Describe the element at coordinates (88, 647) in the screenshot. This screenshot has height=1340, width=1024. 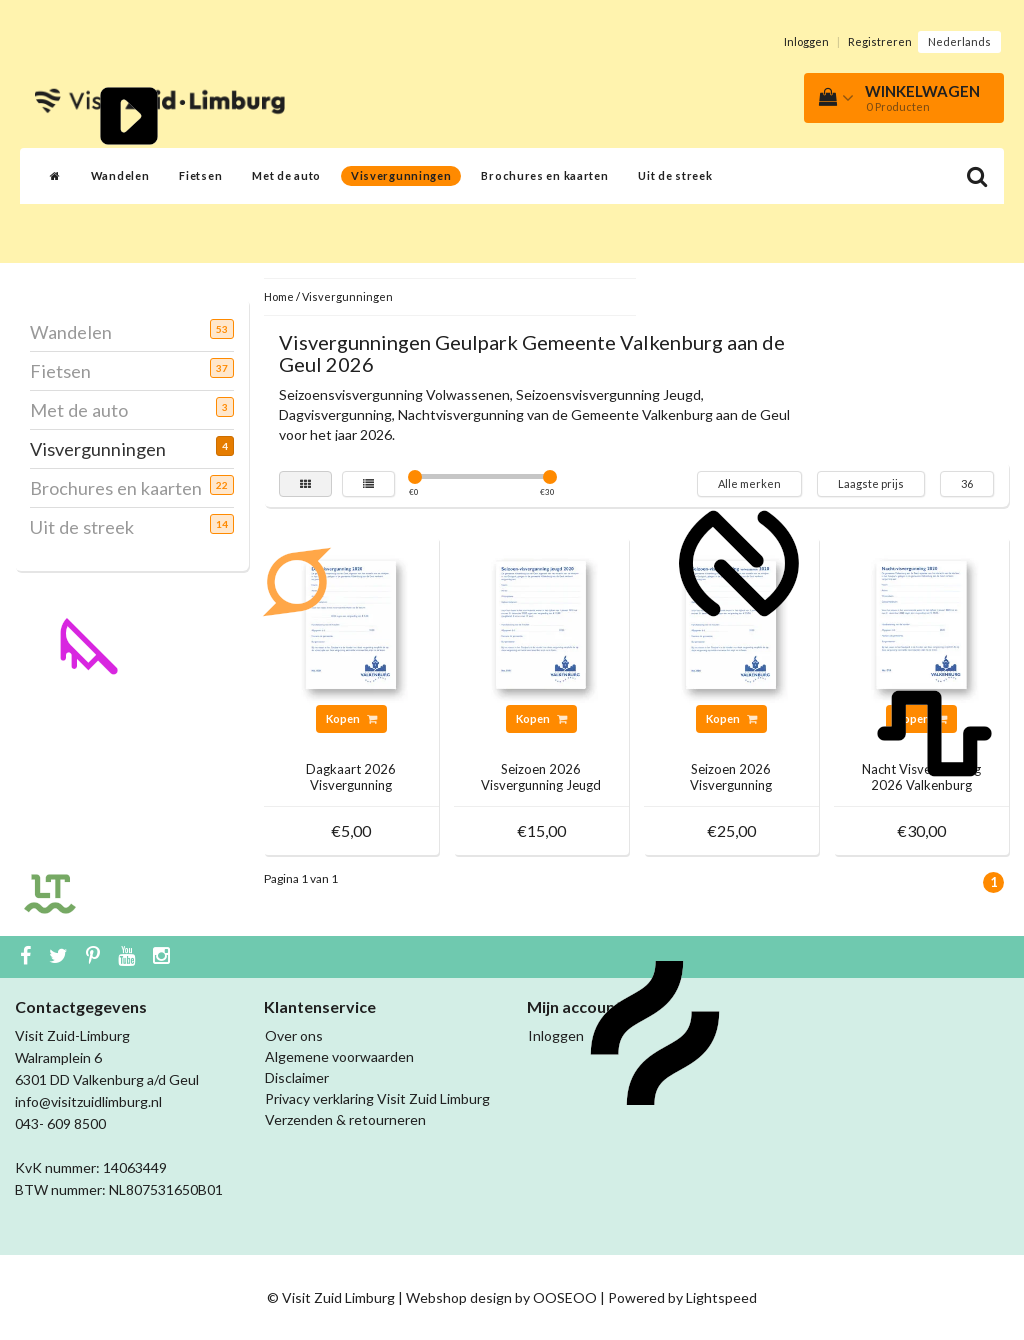
I see `indicates mature or violent content warning` at that location.